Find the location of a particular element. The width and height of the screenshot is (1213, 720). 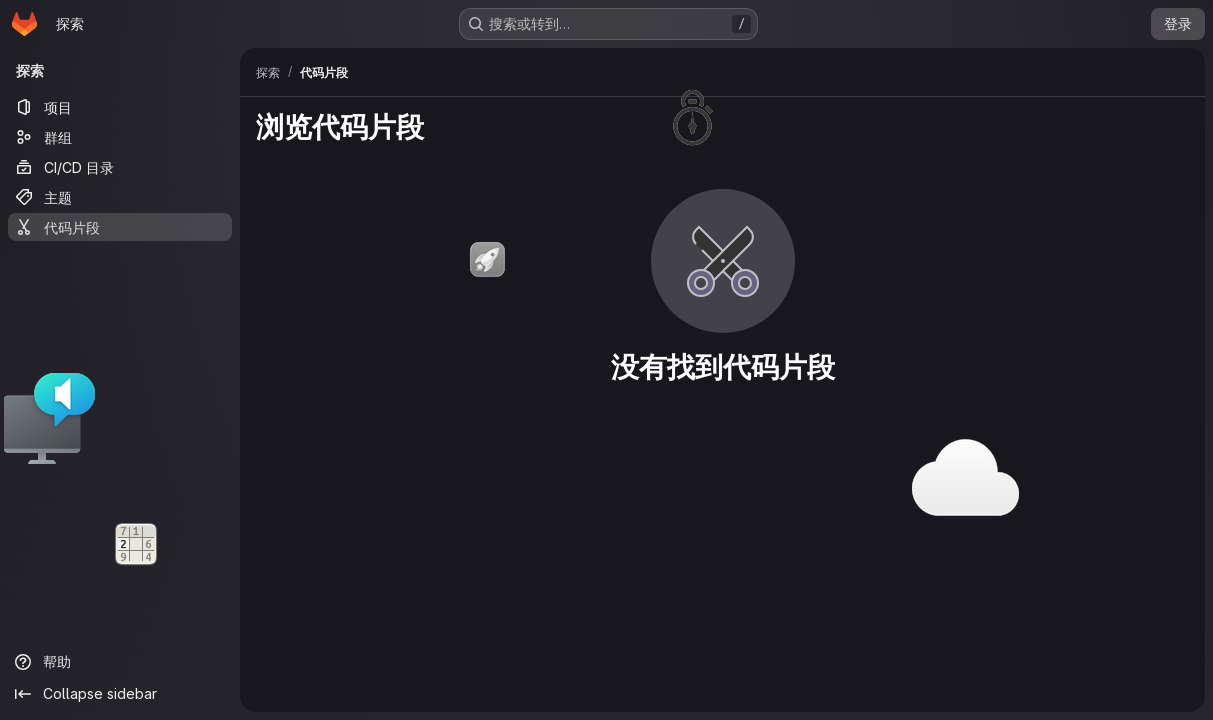

open system profiler to analyze performance is located at coordinates (692, 118).